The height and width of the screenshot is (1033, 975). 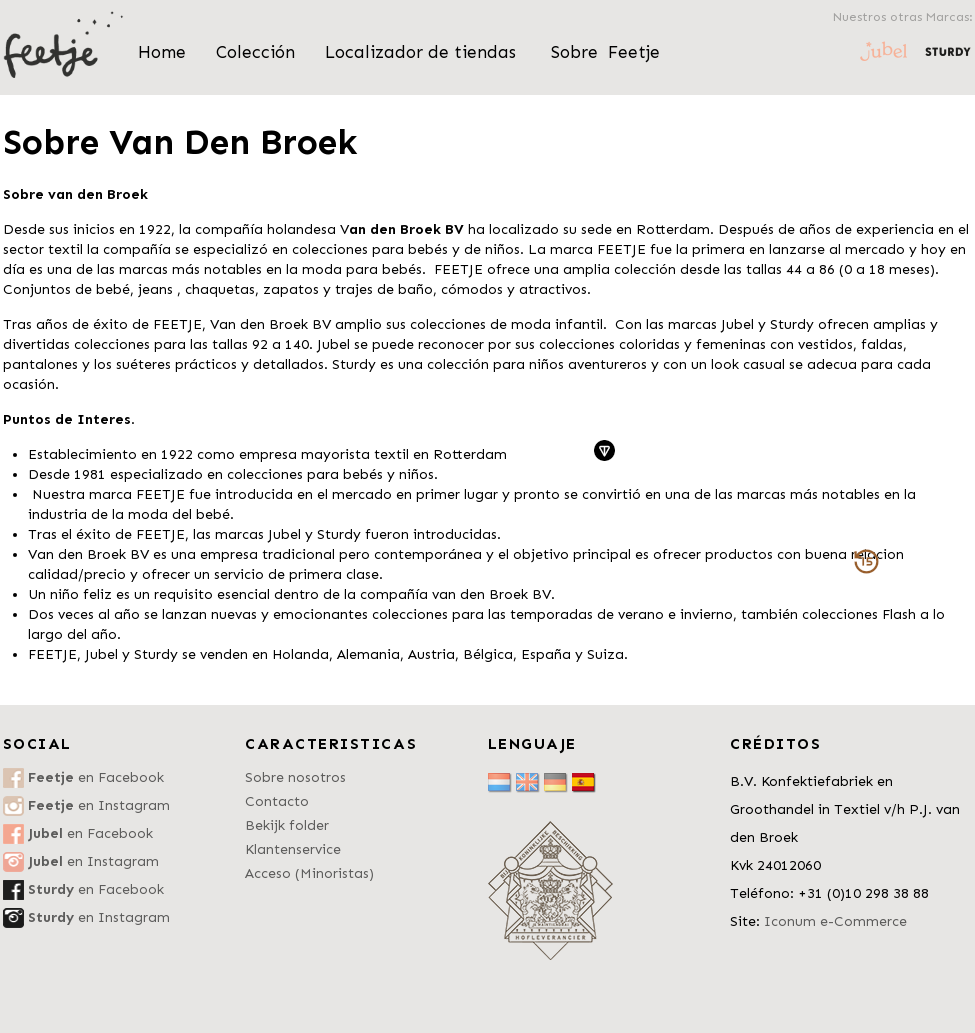 What do you see at coordinates (604, 450) in the screenshot?
I see `open TON wallet or blockchain app` at bounding box center [604, 450].